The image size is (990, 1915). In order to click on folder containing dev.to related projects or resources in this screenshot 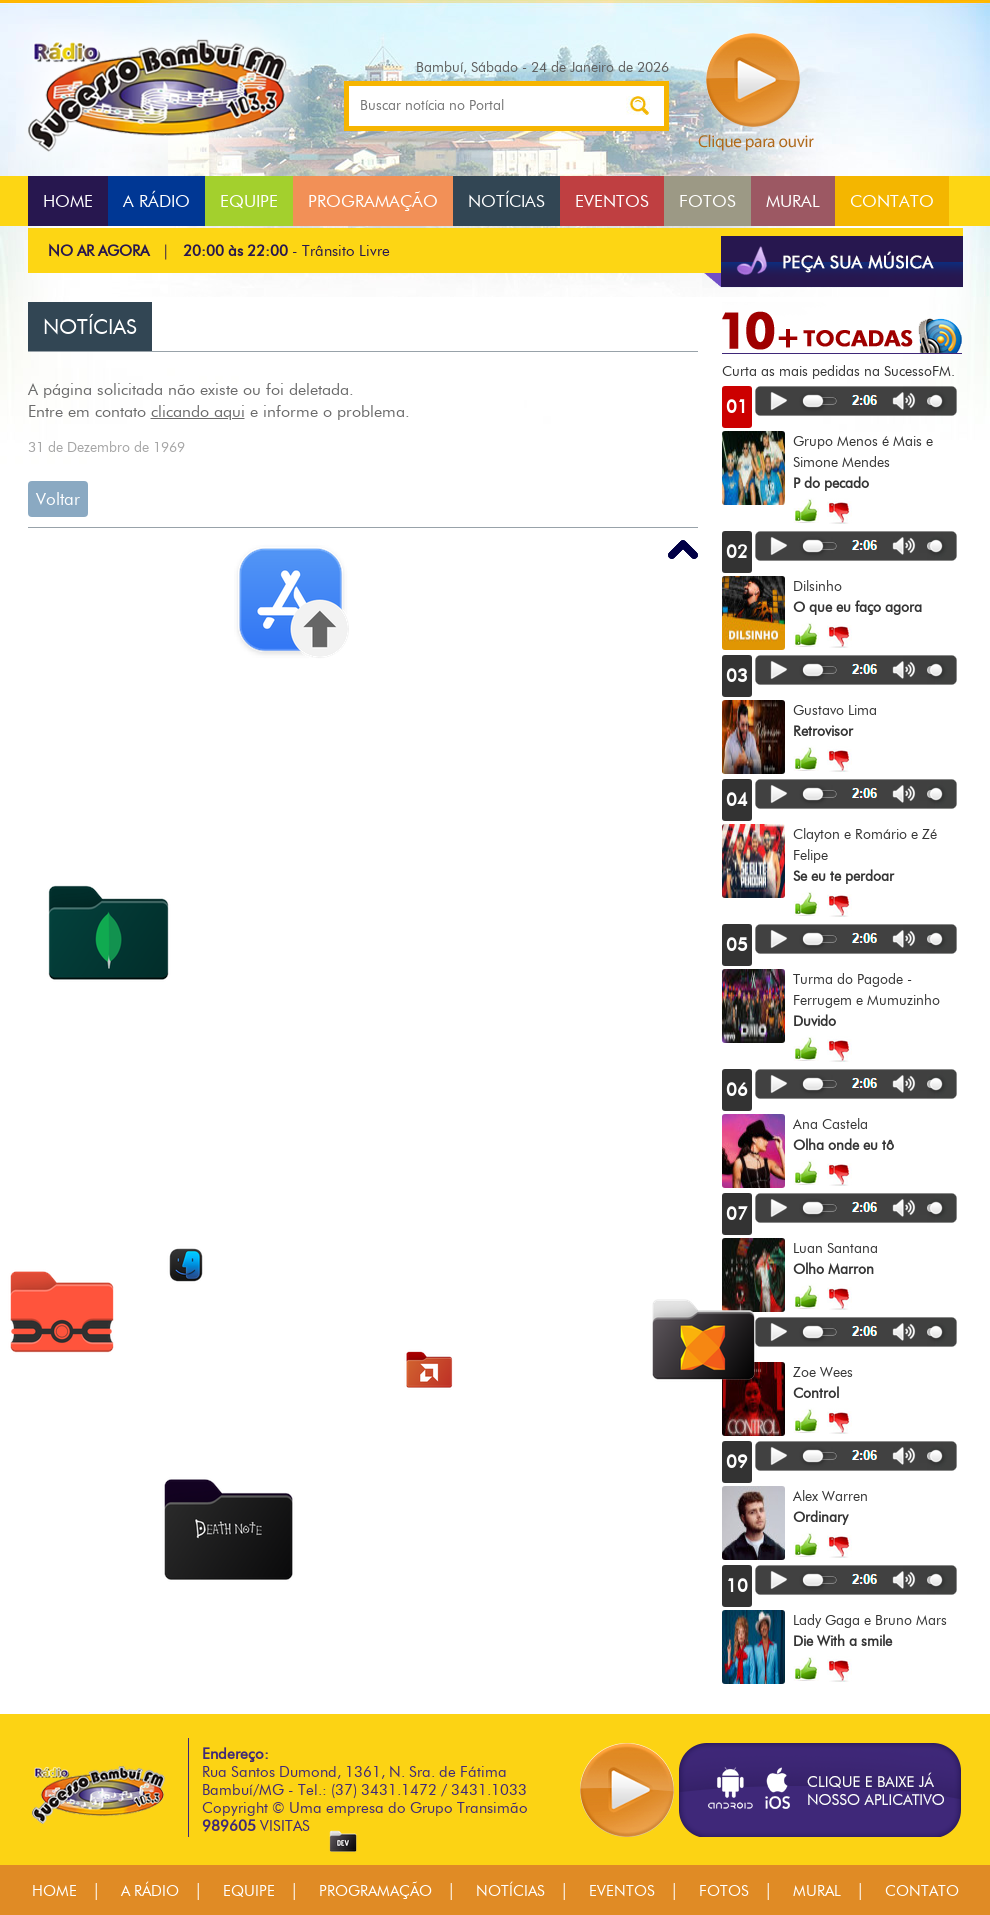, I will do `click(343, 1842)`.